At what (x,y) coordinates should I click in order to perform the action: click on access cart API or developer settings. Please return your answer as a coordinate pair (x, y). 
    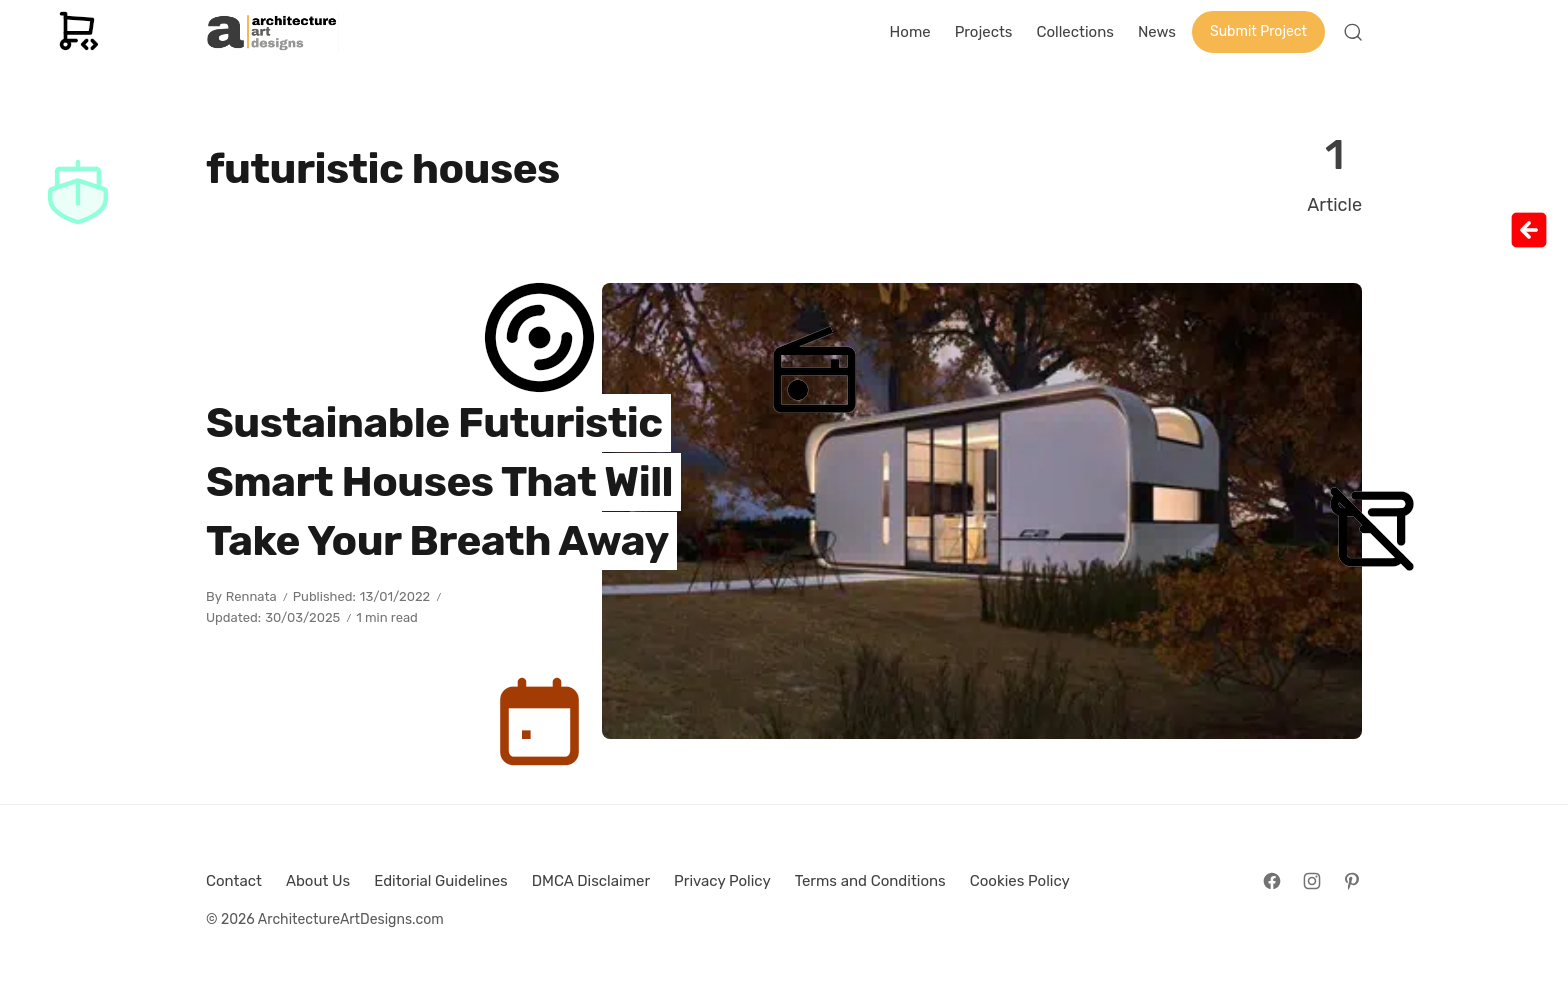
    Looking at the image, I should click on (77, 31).